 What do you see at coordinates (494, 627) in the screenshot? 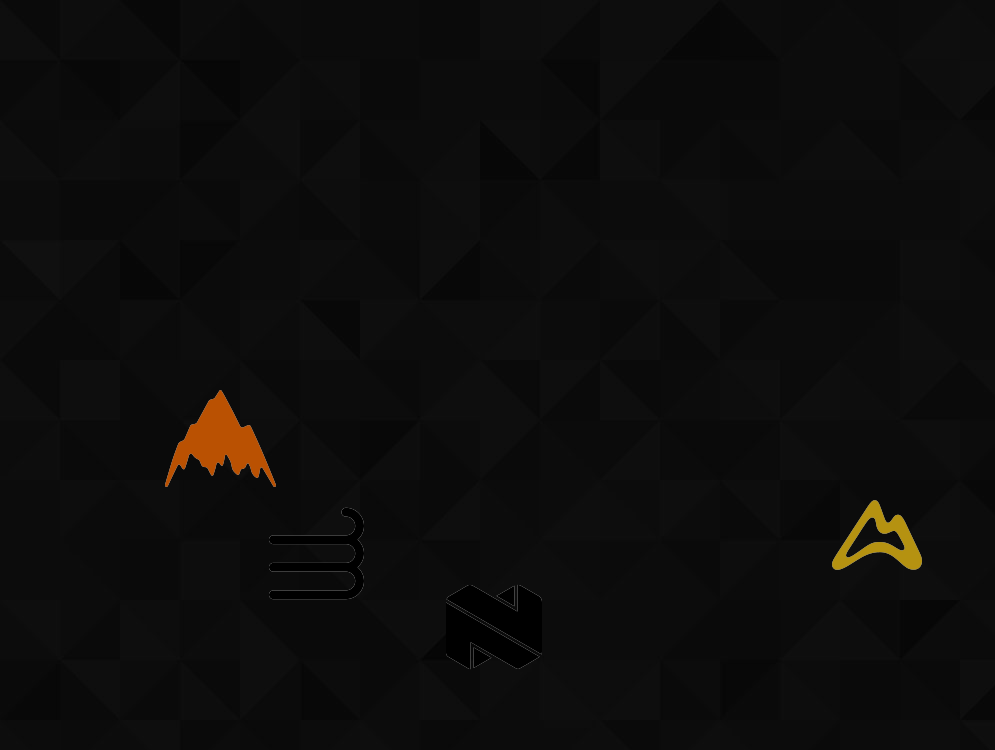
I see `nordic semiconductor company logo` at bounding box center [494, 627].